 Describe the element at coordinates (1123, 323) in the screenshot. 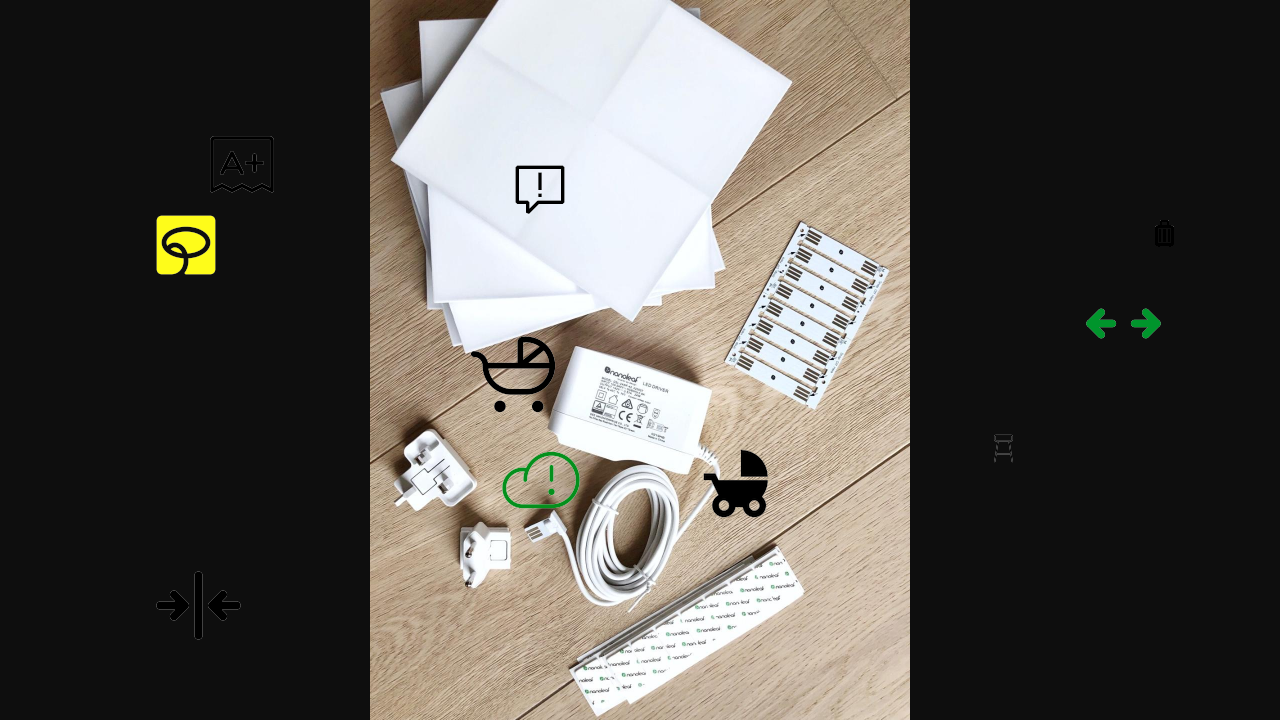

I see `adjust horizontal position or spacing` at that location.